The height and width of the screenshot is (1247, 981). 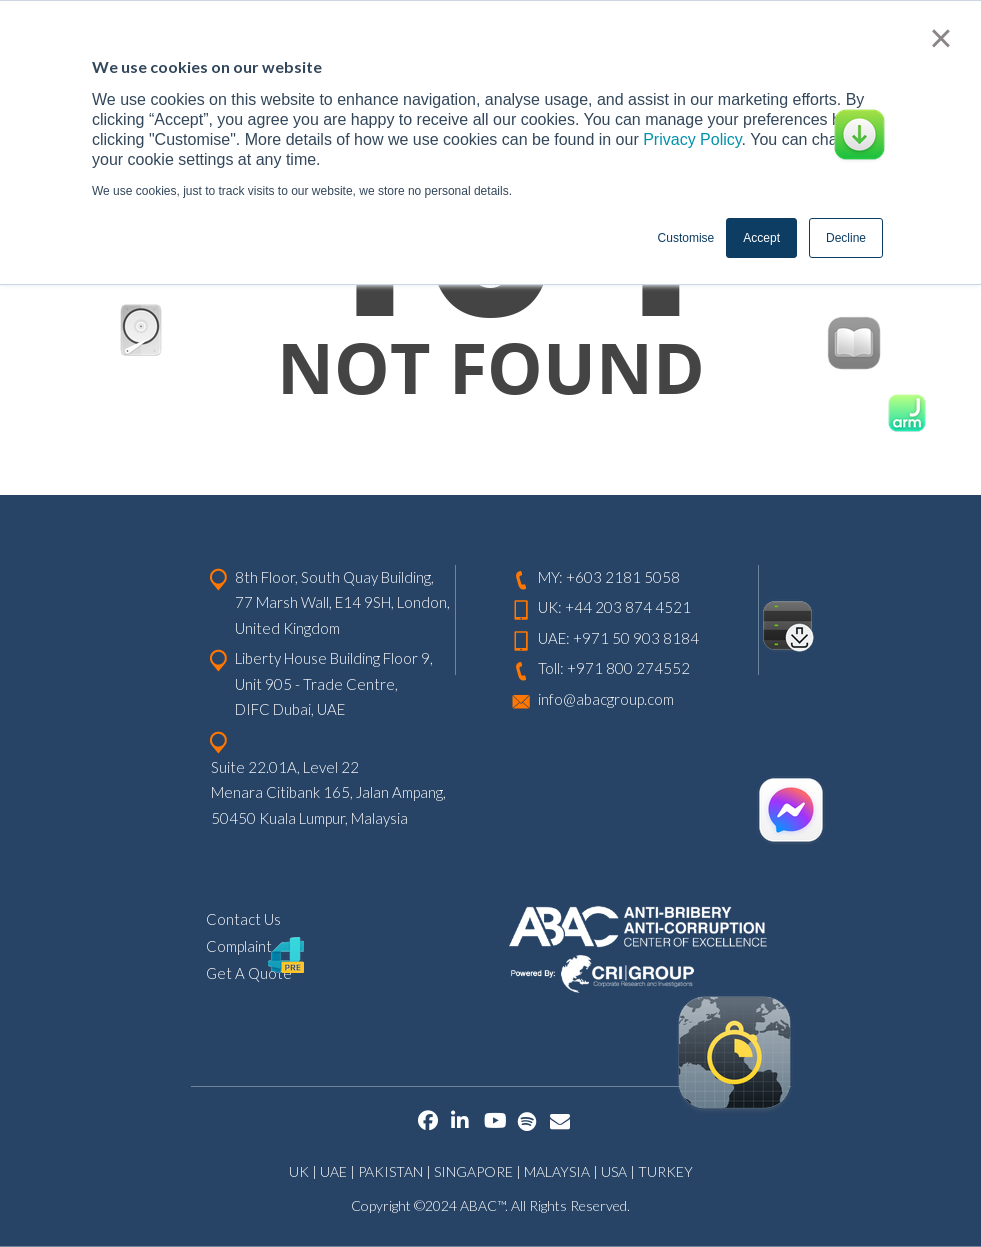 What do you see at coordinates (286, 955) in the screenshot?
I see `open visual blend preview application` at bounding box center [286, 955].